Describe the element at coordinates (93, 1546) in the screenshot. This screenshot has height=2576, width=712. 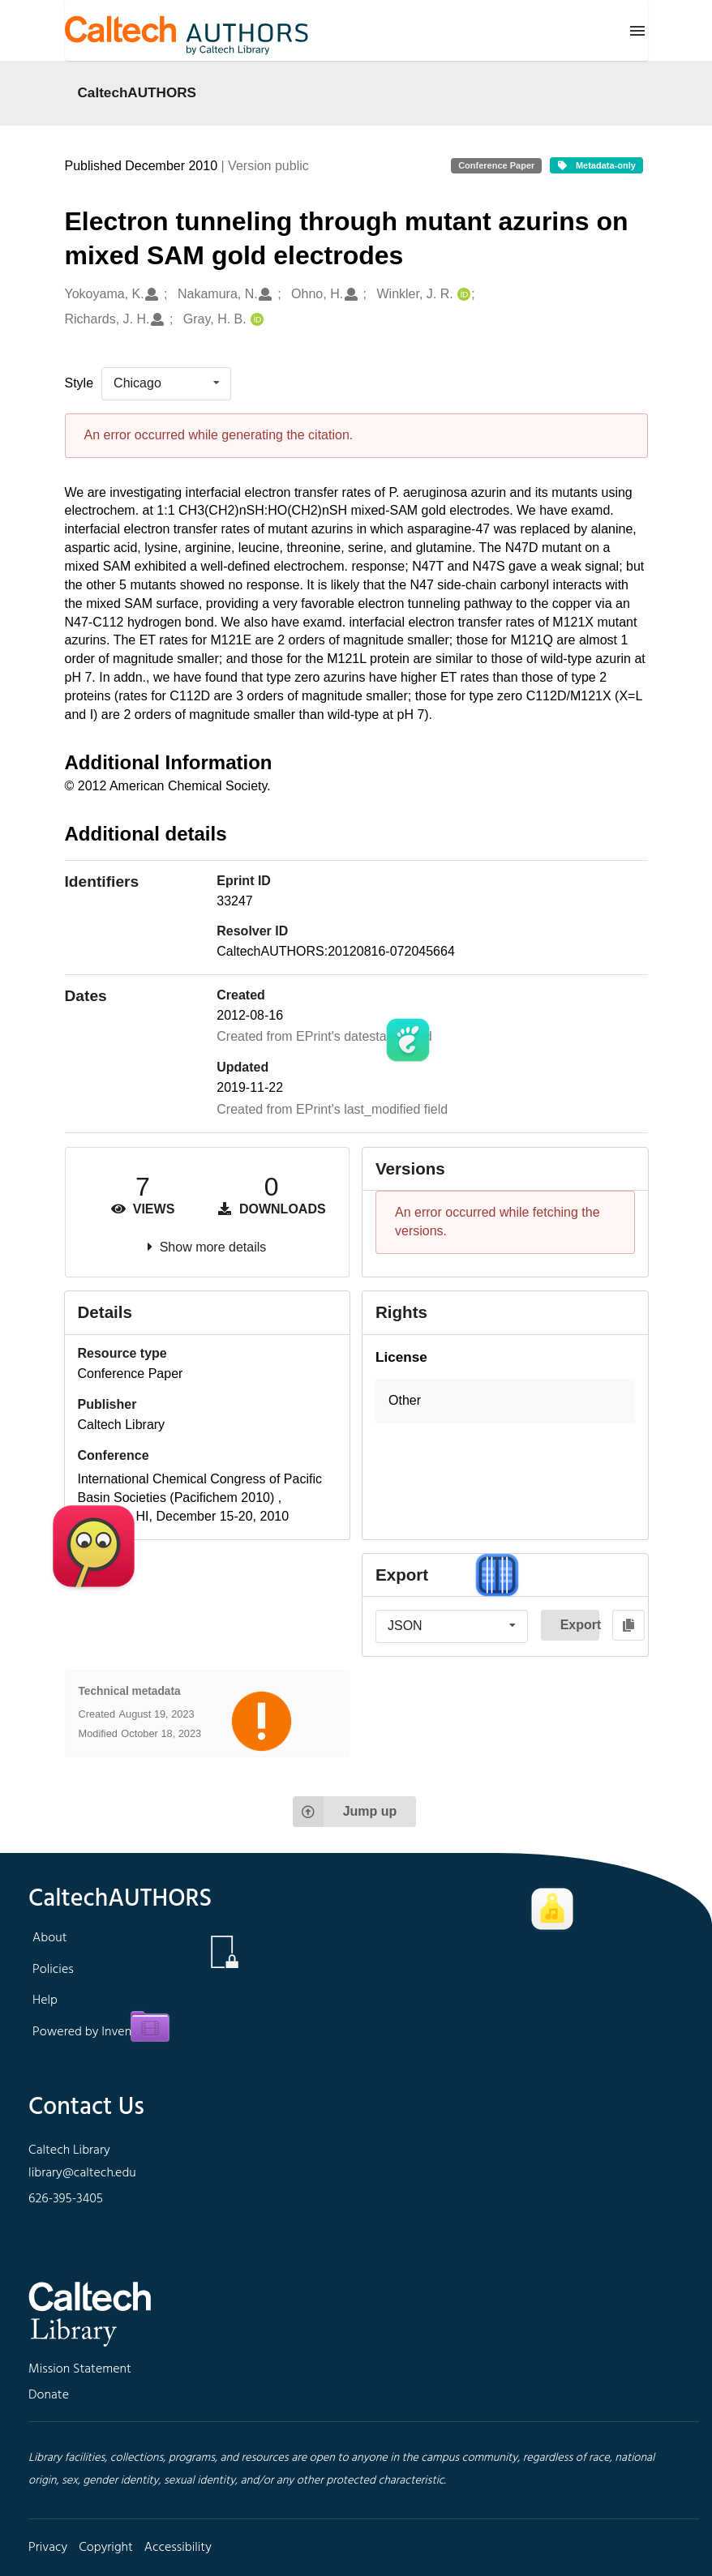
I see `launch i2pd anonymous network router` at that location.